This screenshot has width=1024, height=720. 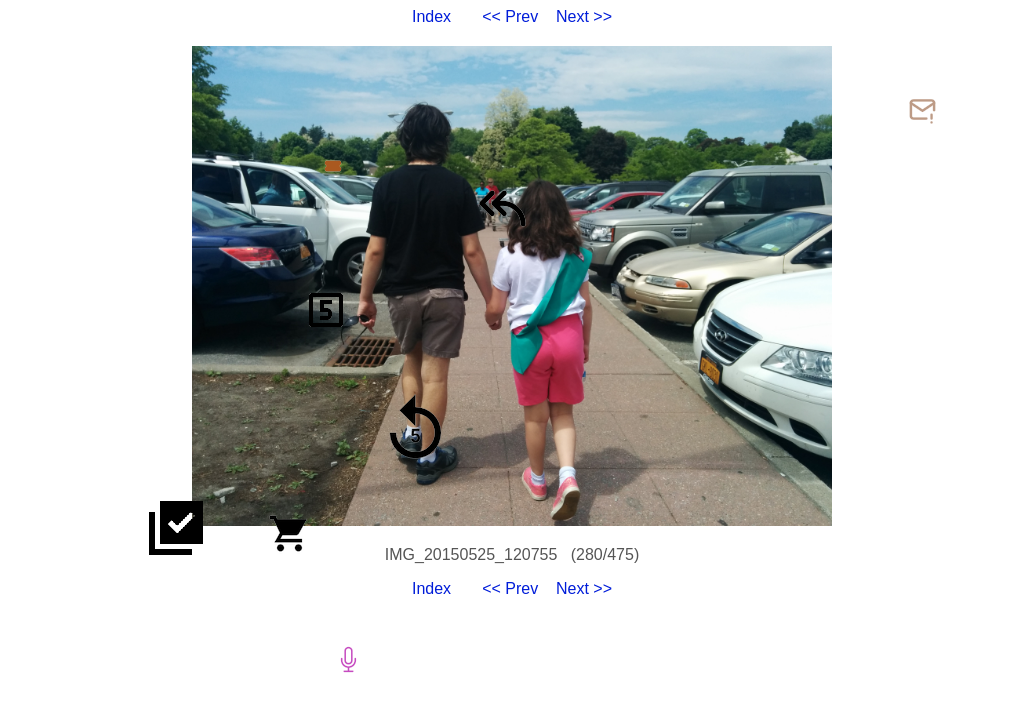 What do you see at coordinates (289, 533) in the screenshot?
I see `view your shopping cart` at bounding box center [289, 533].